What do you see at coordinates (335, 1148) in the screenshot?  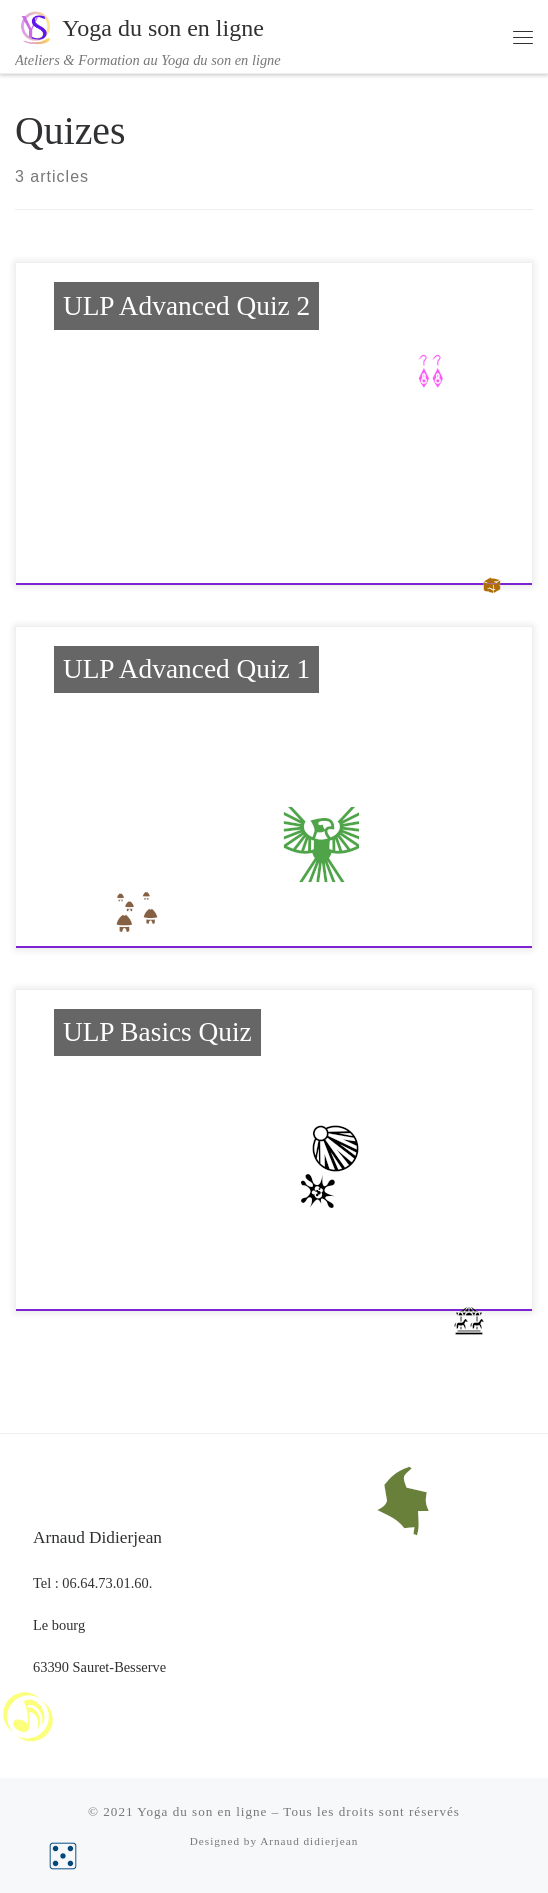 I see `extract resources or energy in a game` at bounding box center [335, 1148].